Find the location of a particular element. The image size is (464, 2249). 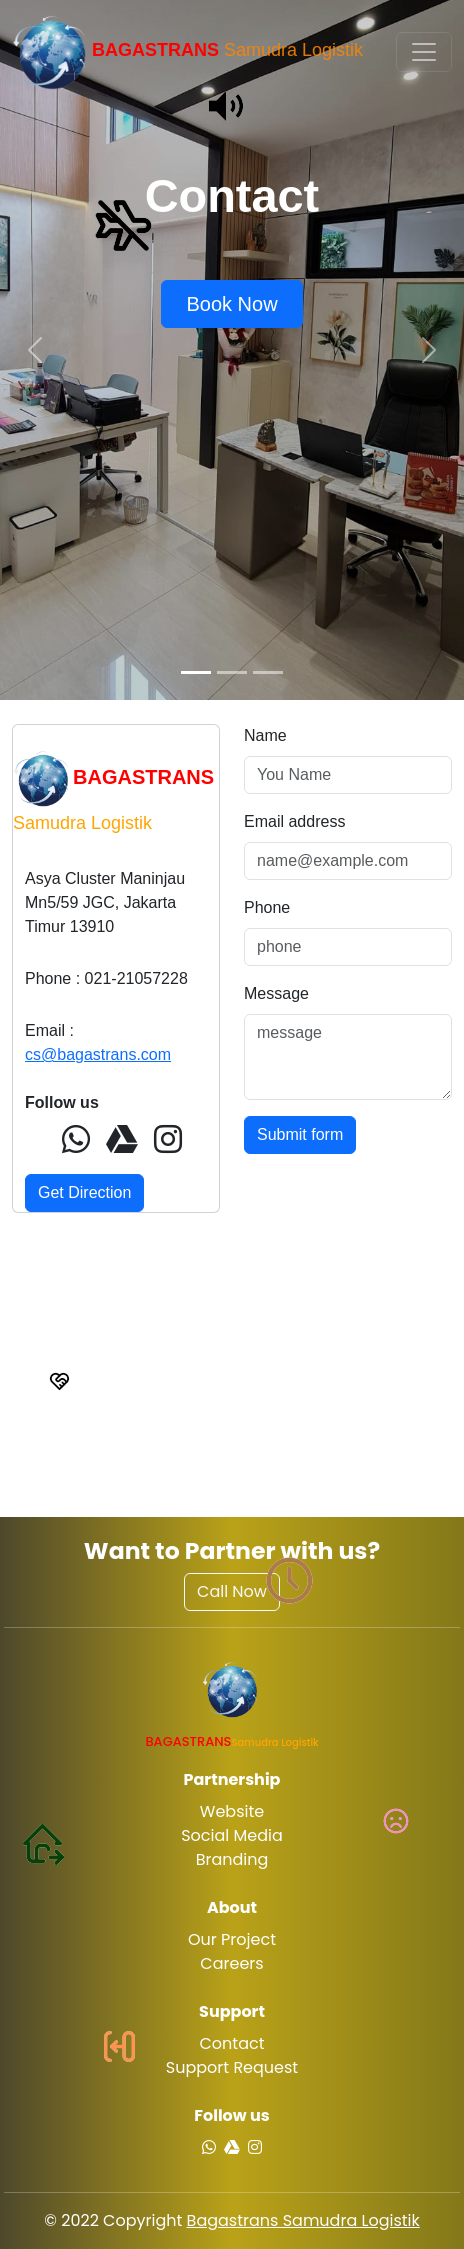

support a charitable cause or donation is located at coordinates (59, 1381).